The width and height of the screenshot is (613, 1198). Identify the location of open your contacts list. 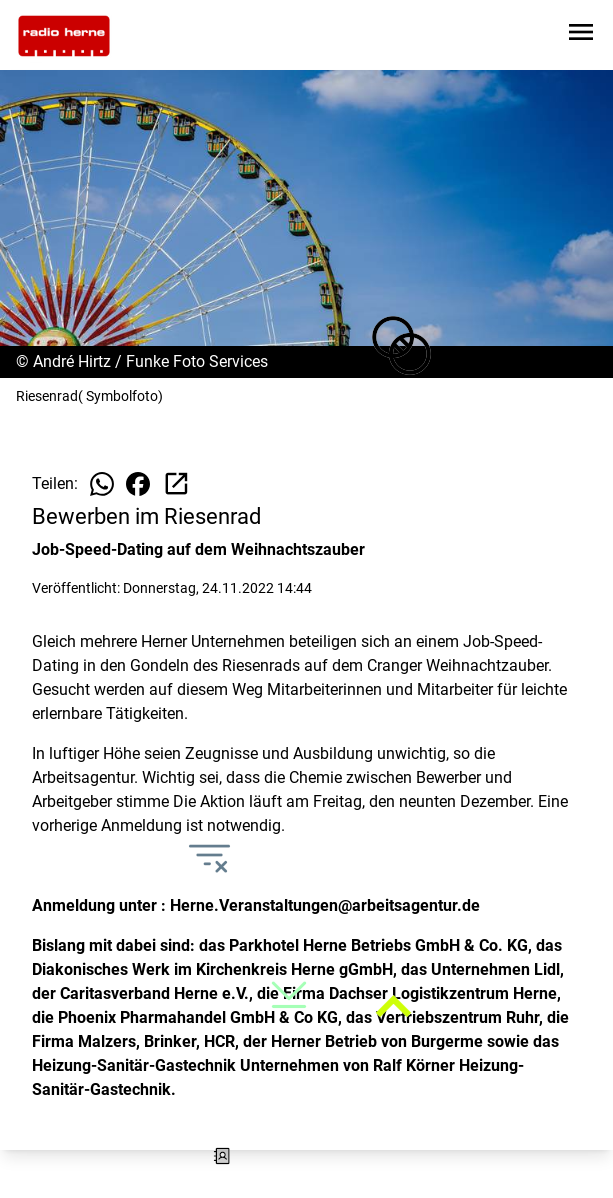
(222, 1156).